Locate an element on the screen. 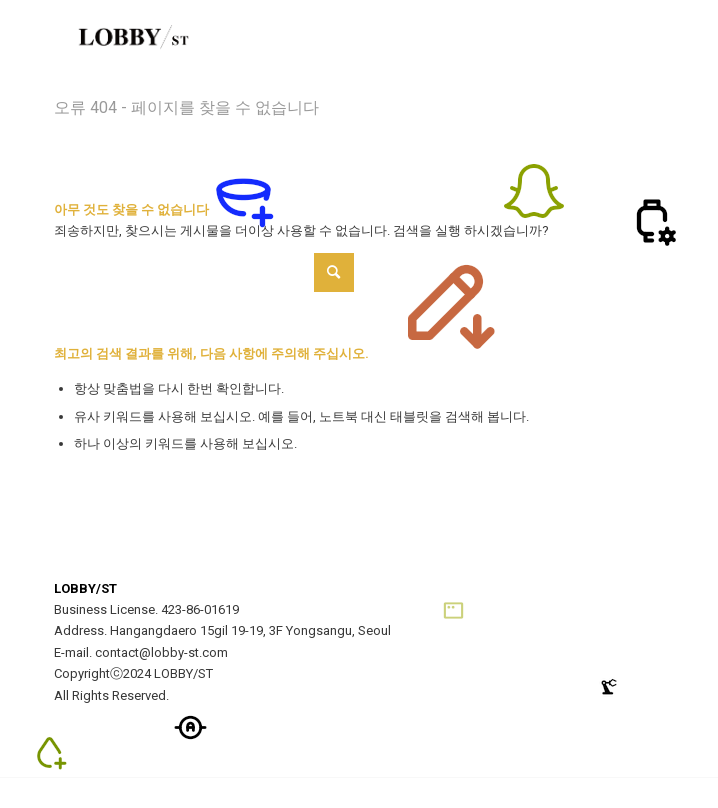  open Snapchat app is located at coordinates (534, 192).